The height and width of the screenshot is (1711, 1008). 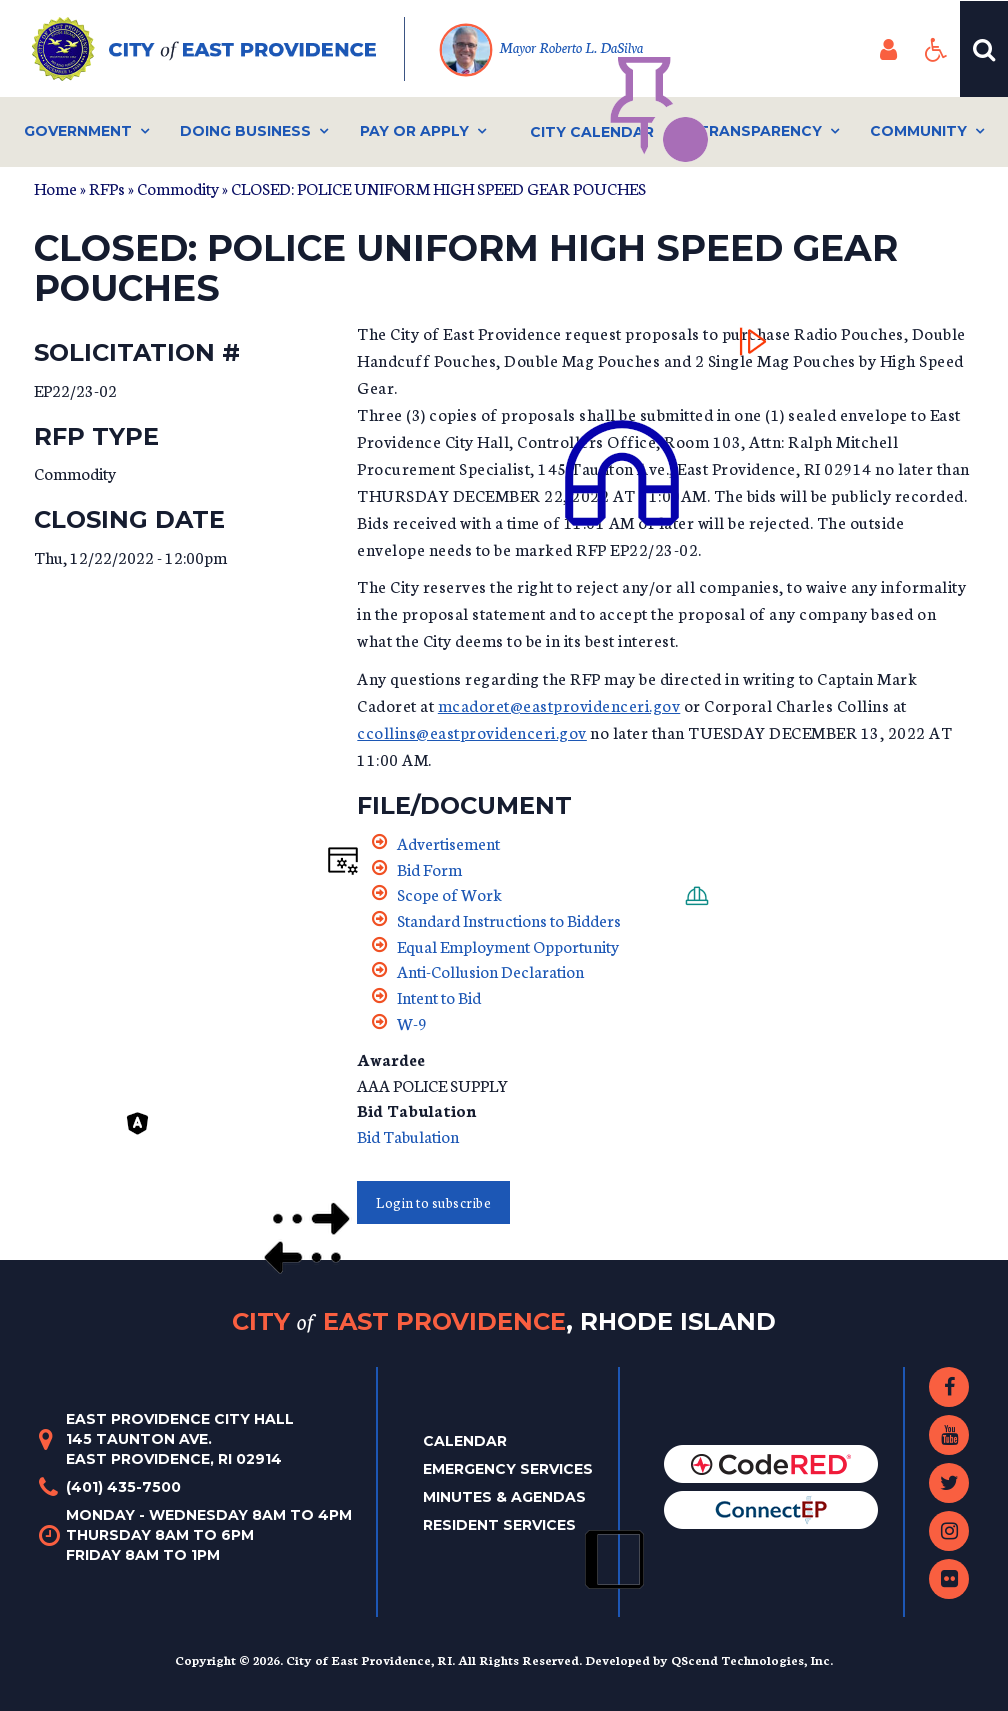 What do you see at coordinates (137, 1123) in the screenshot?
I see `angular framework logo` at bounding box center [137, 1123].